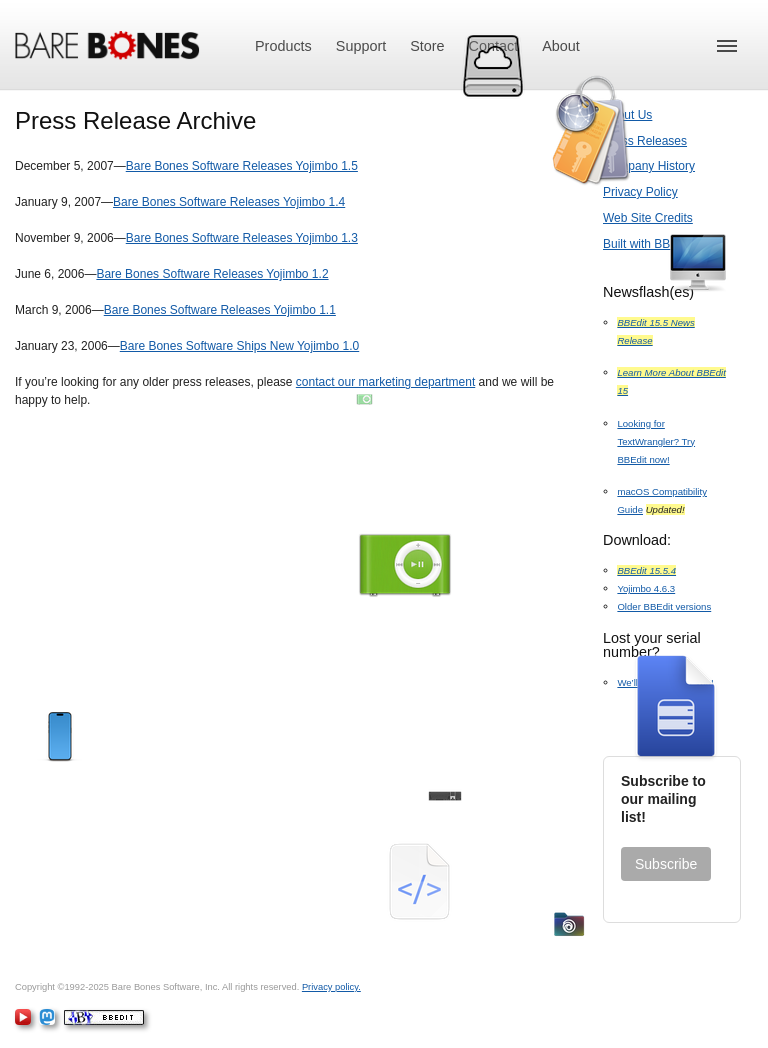 This screenshot has width=768, height=1048. I want to click on represents an iMac desktop computer, so click(698, 251).